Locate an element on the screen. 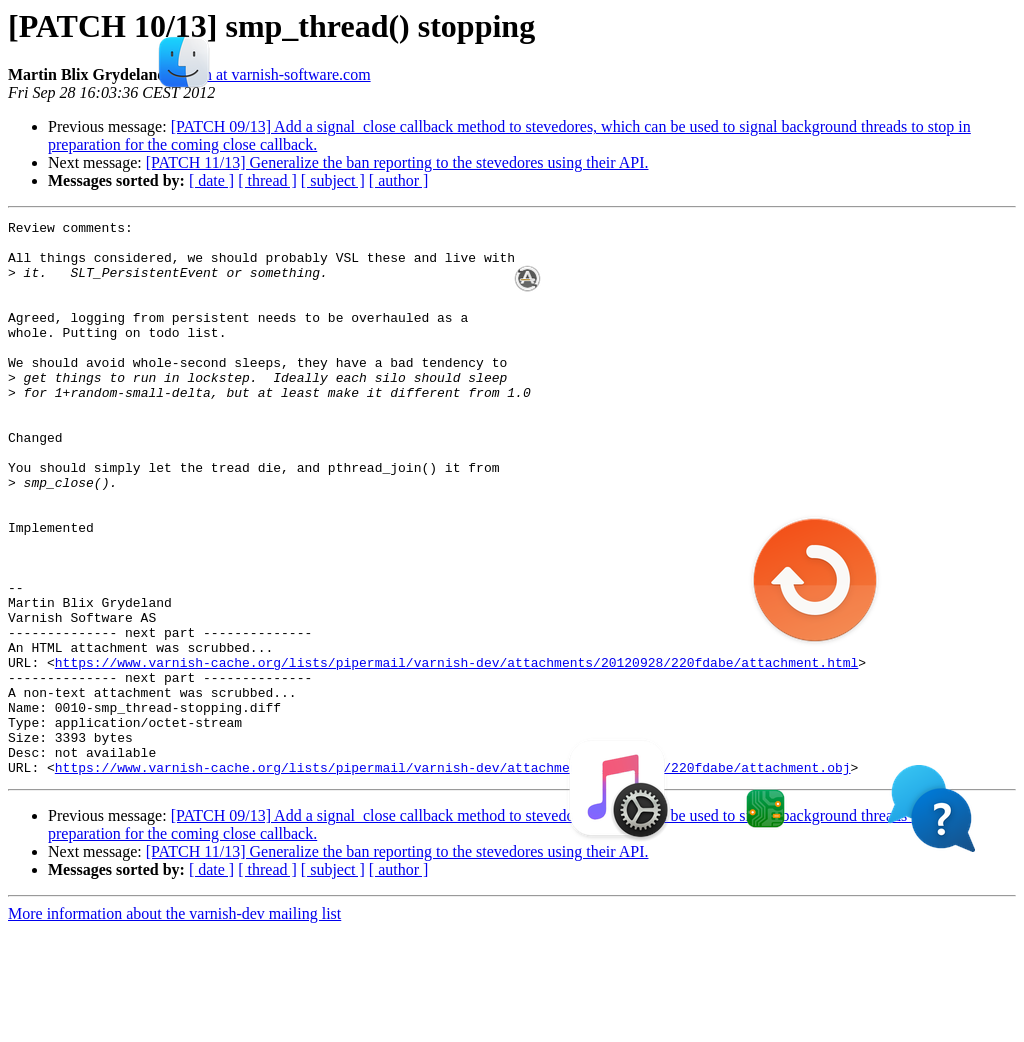 The image size is (1024, 1042). open the software update manager is located at coordinates (527, 278).